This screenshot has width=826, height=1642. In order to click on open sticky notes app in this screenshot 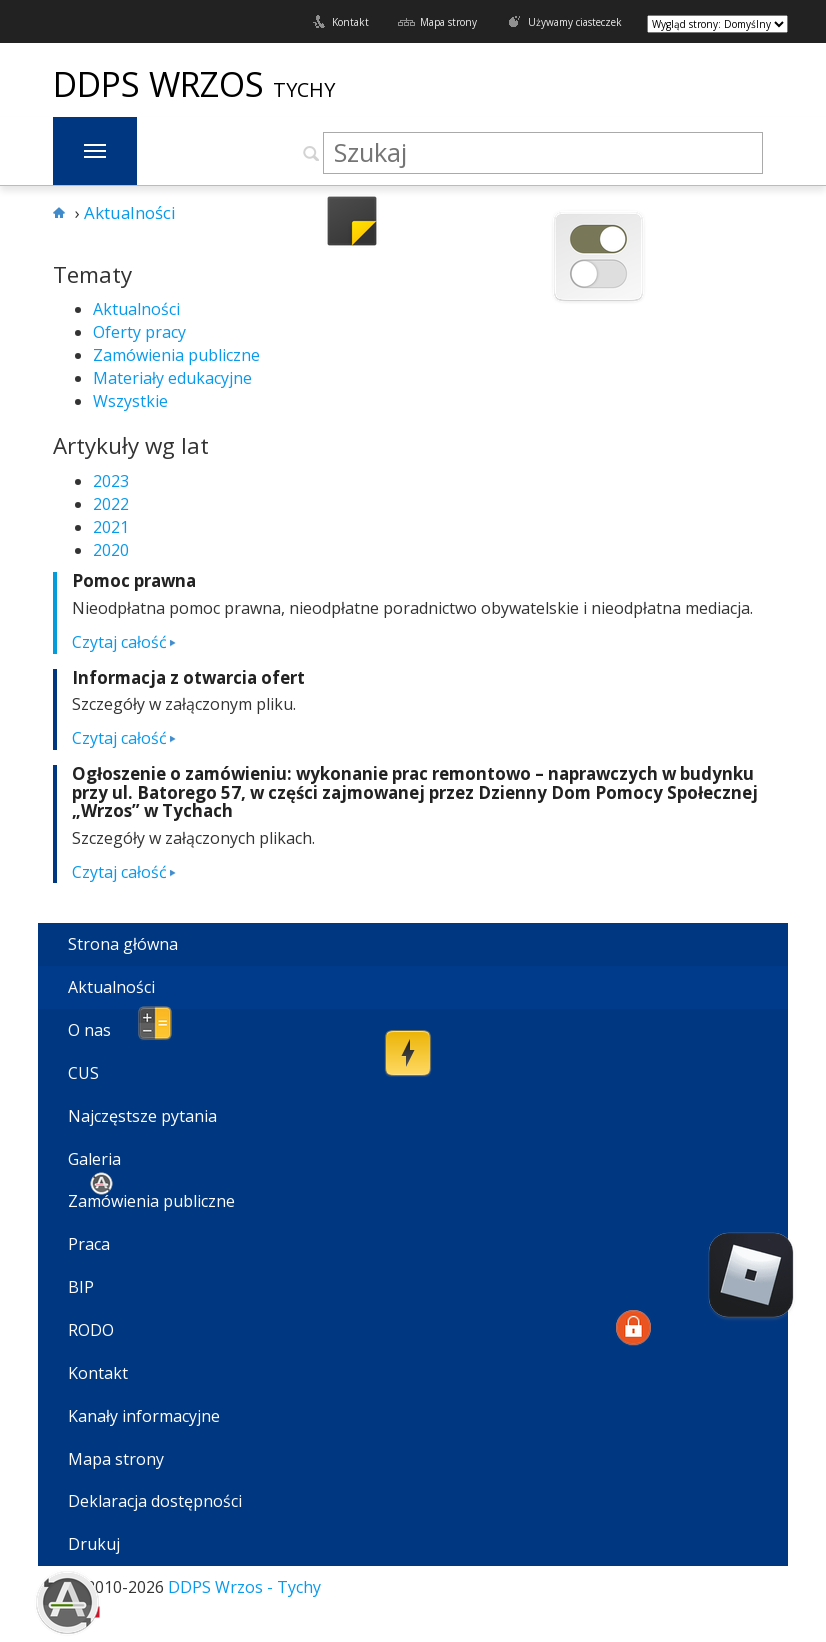, I will do `click(352, 221)`.